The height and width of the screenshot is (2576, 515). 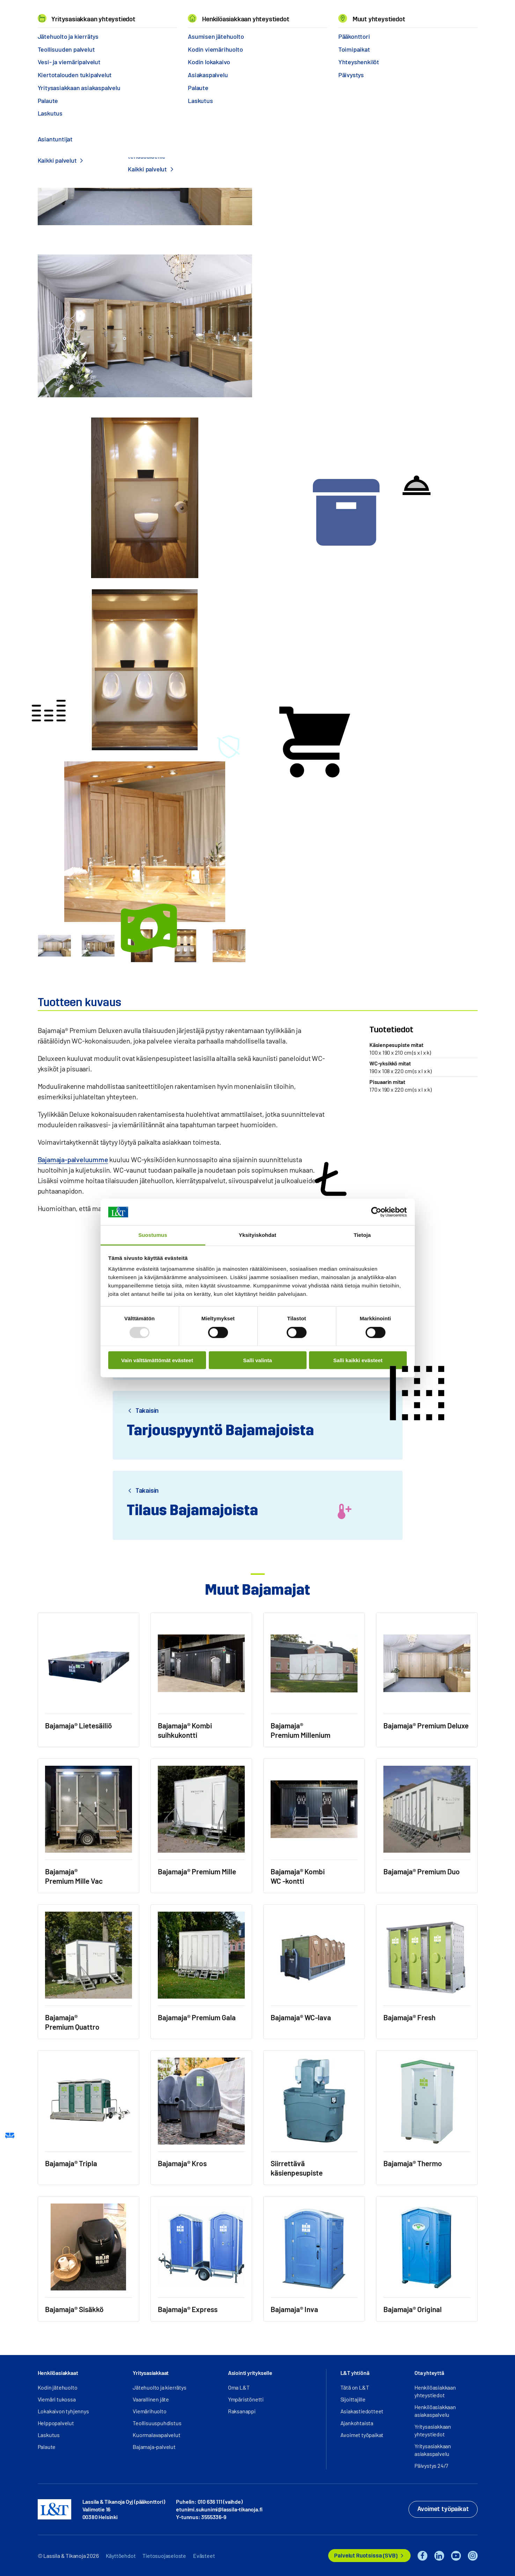 I want to click on request room service or hotel amenities, so click(x=417, y=485).